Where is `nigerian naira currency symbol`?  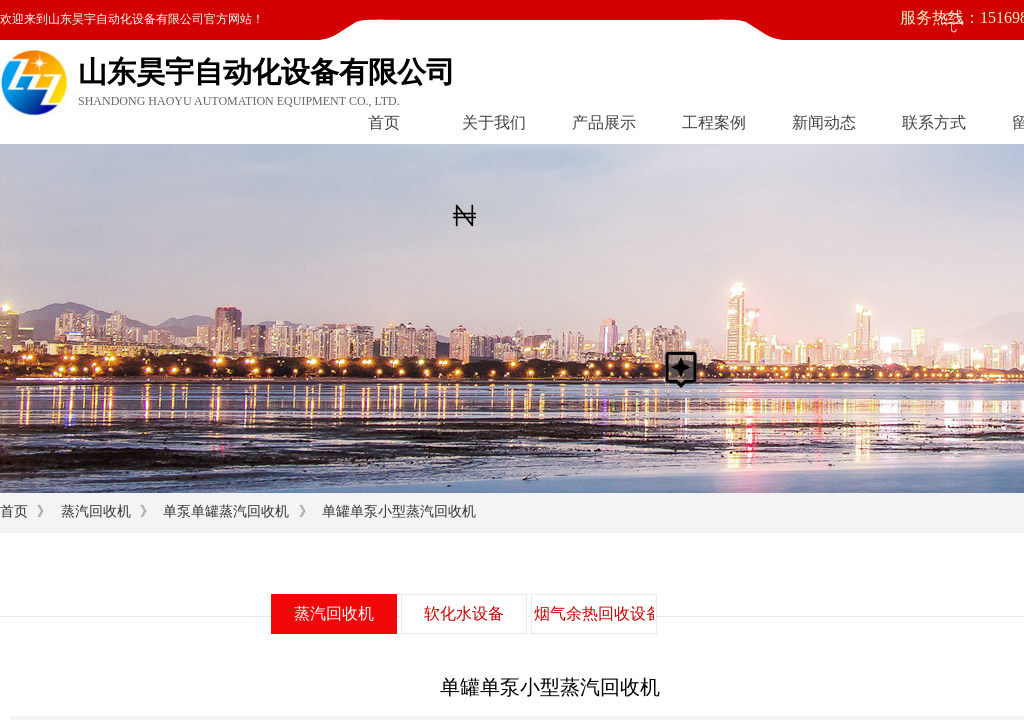 nigerian naira currency symbol is located at coordinates (464, 215).